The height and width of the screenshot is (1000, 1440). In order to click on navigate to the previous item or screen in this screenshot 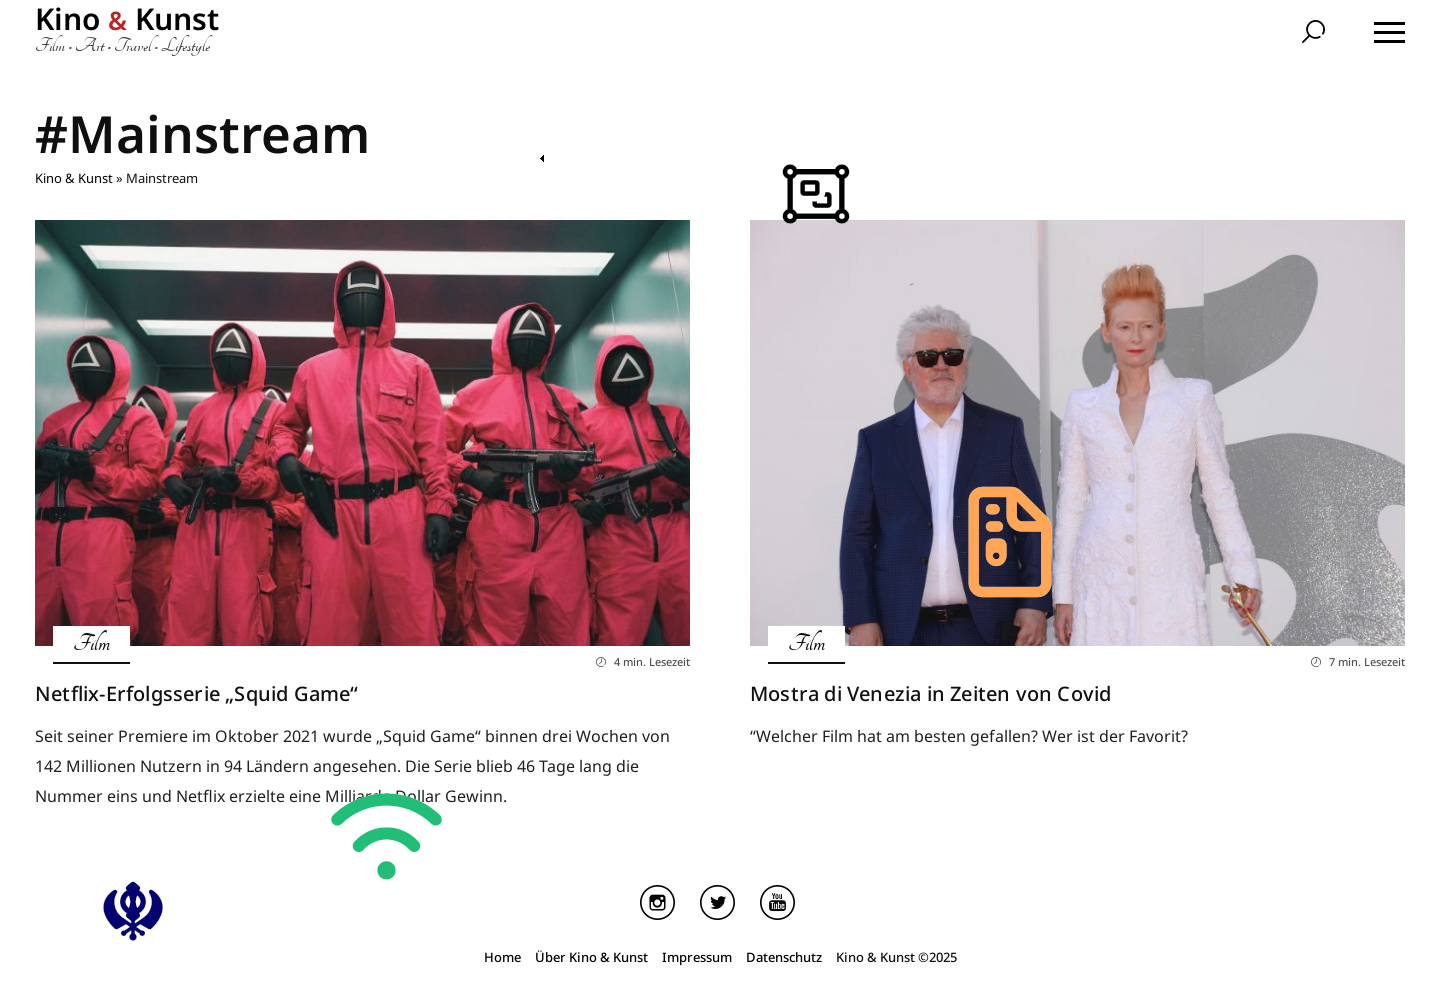, I will do `click(542, 158)`.